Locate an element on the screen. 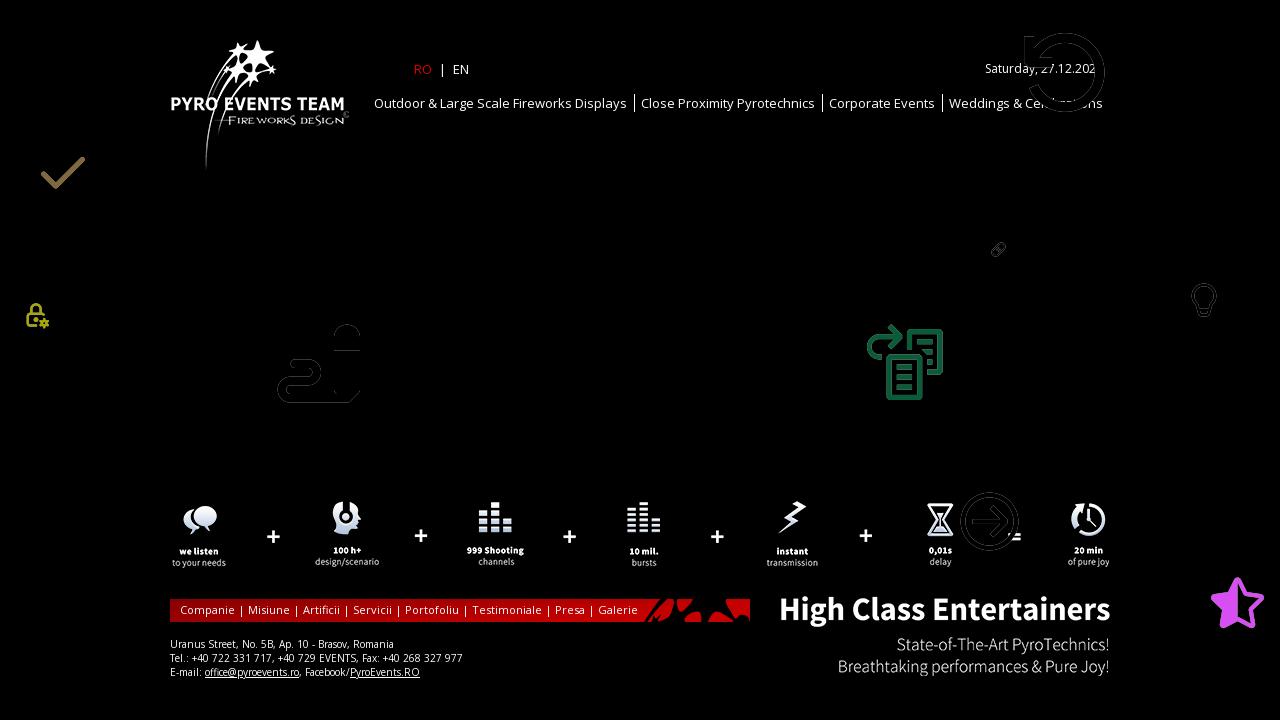 The height and width of the screenshot is (720, 1280). compose or write new content is located at coordinates (321, 368).